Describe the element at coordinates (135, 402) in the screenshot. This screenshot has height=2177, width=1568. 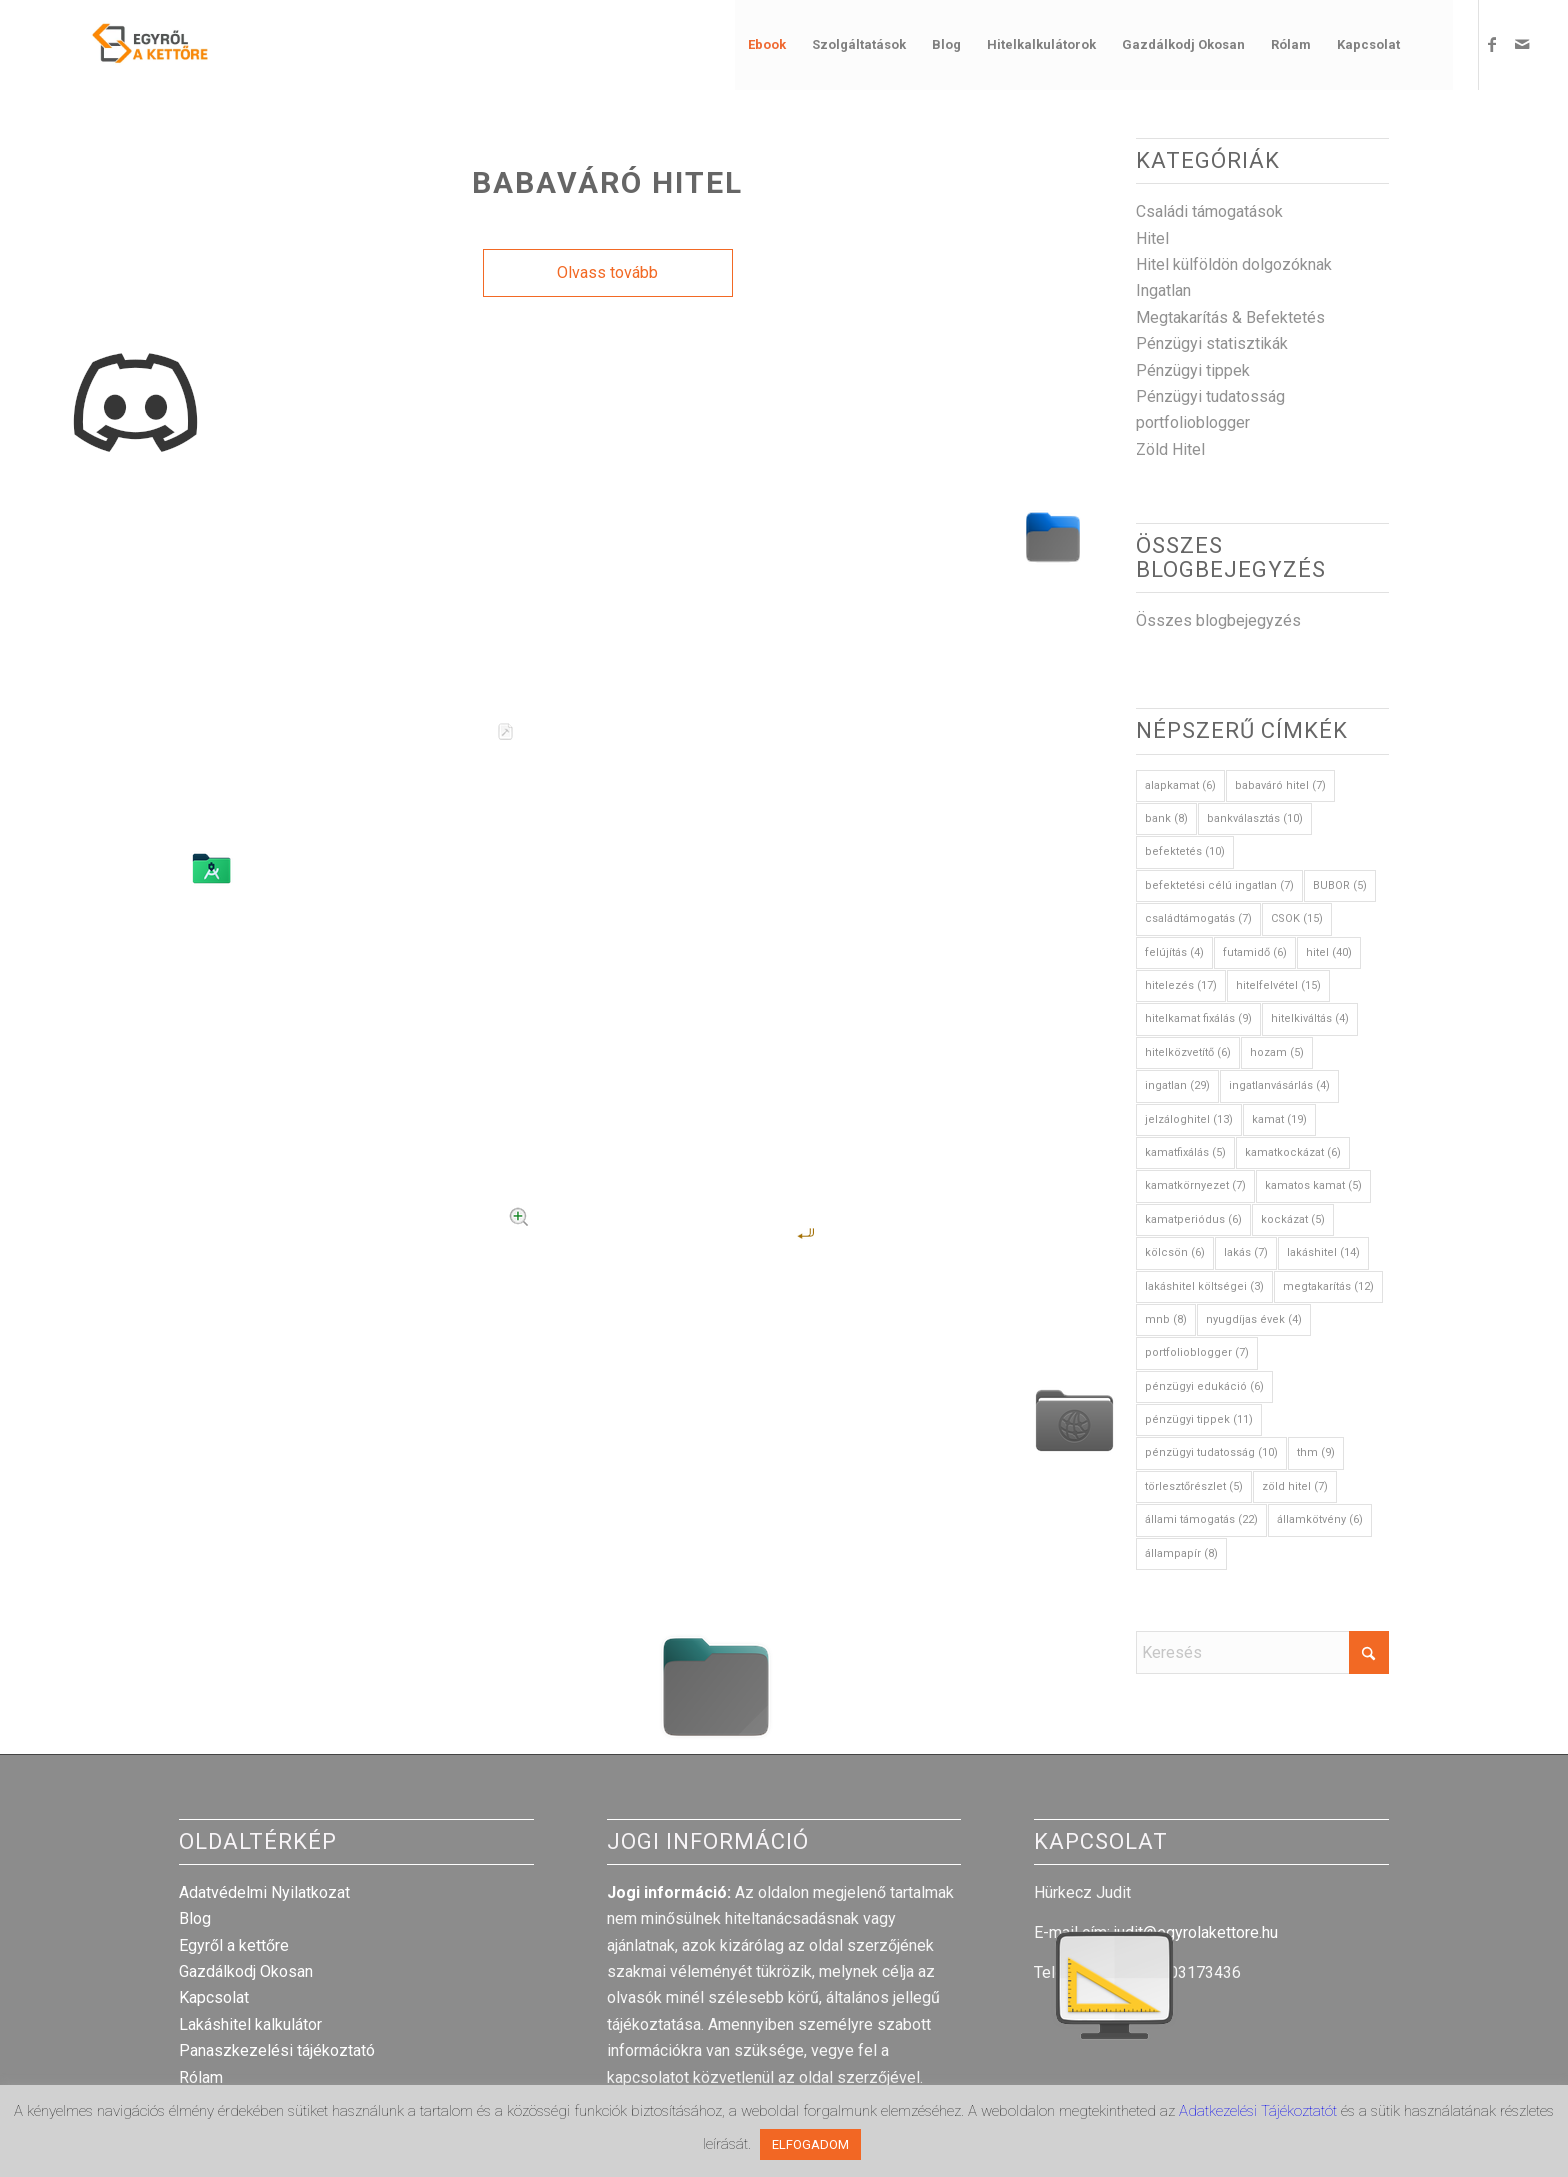
I see `open Discord app` at that location.